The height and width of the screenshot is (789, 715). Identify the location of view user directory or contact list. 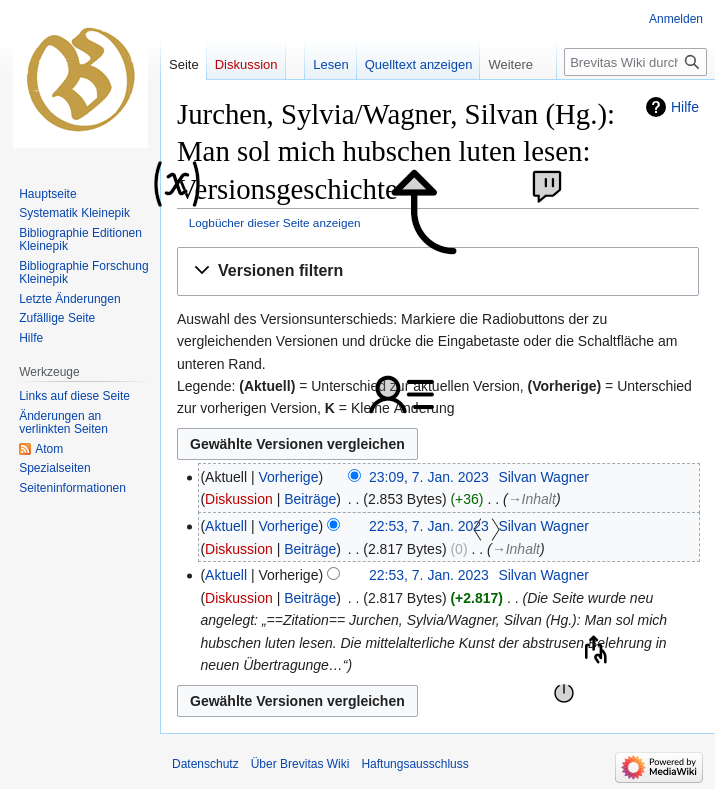
(400, 394).